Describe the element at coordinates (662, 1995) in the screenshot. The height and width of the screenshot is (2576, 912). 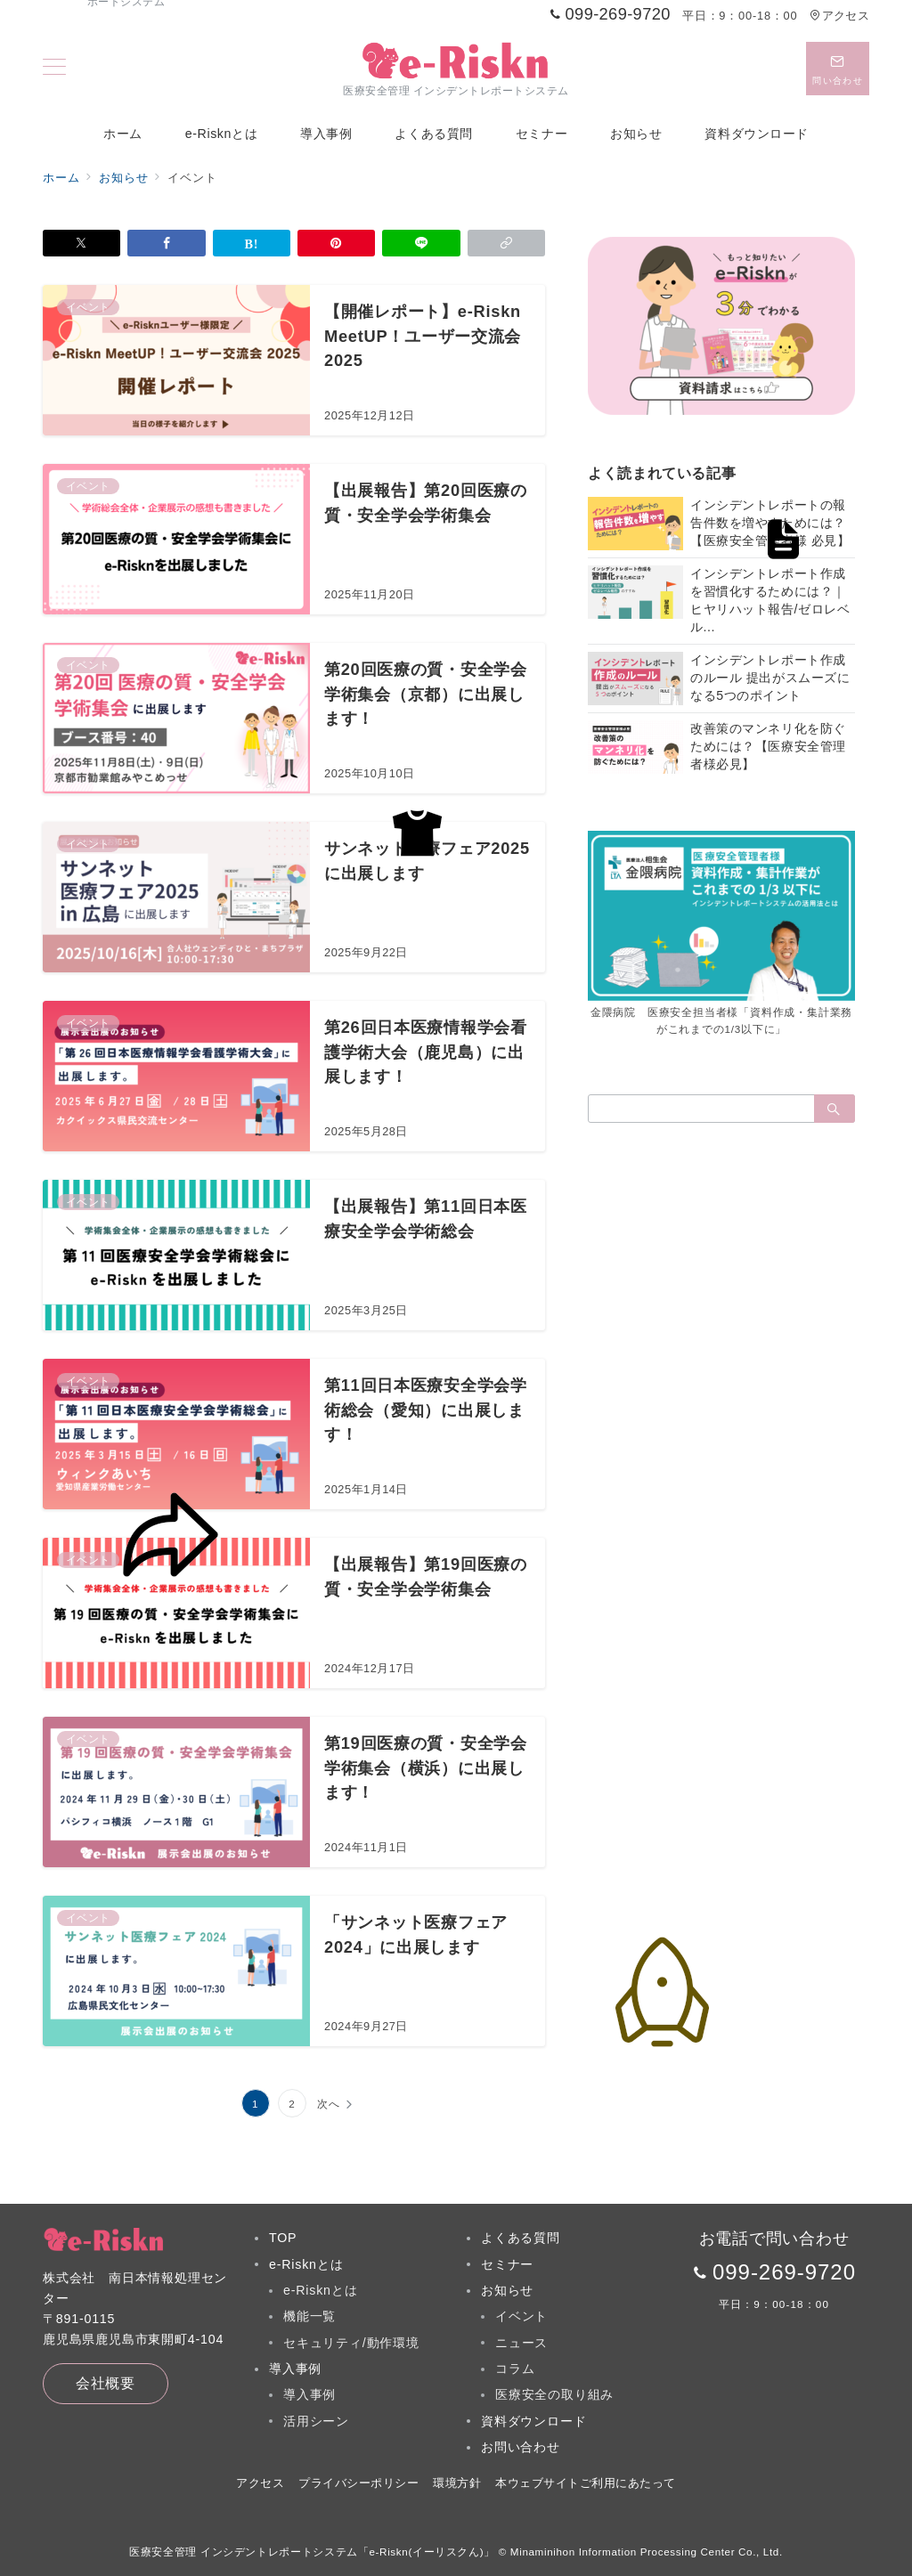
I see `launch or deploy an application` at that location.